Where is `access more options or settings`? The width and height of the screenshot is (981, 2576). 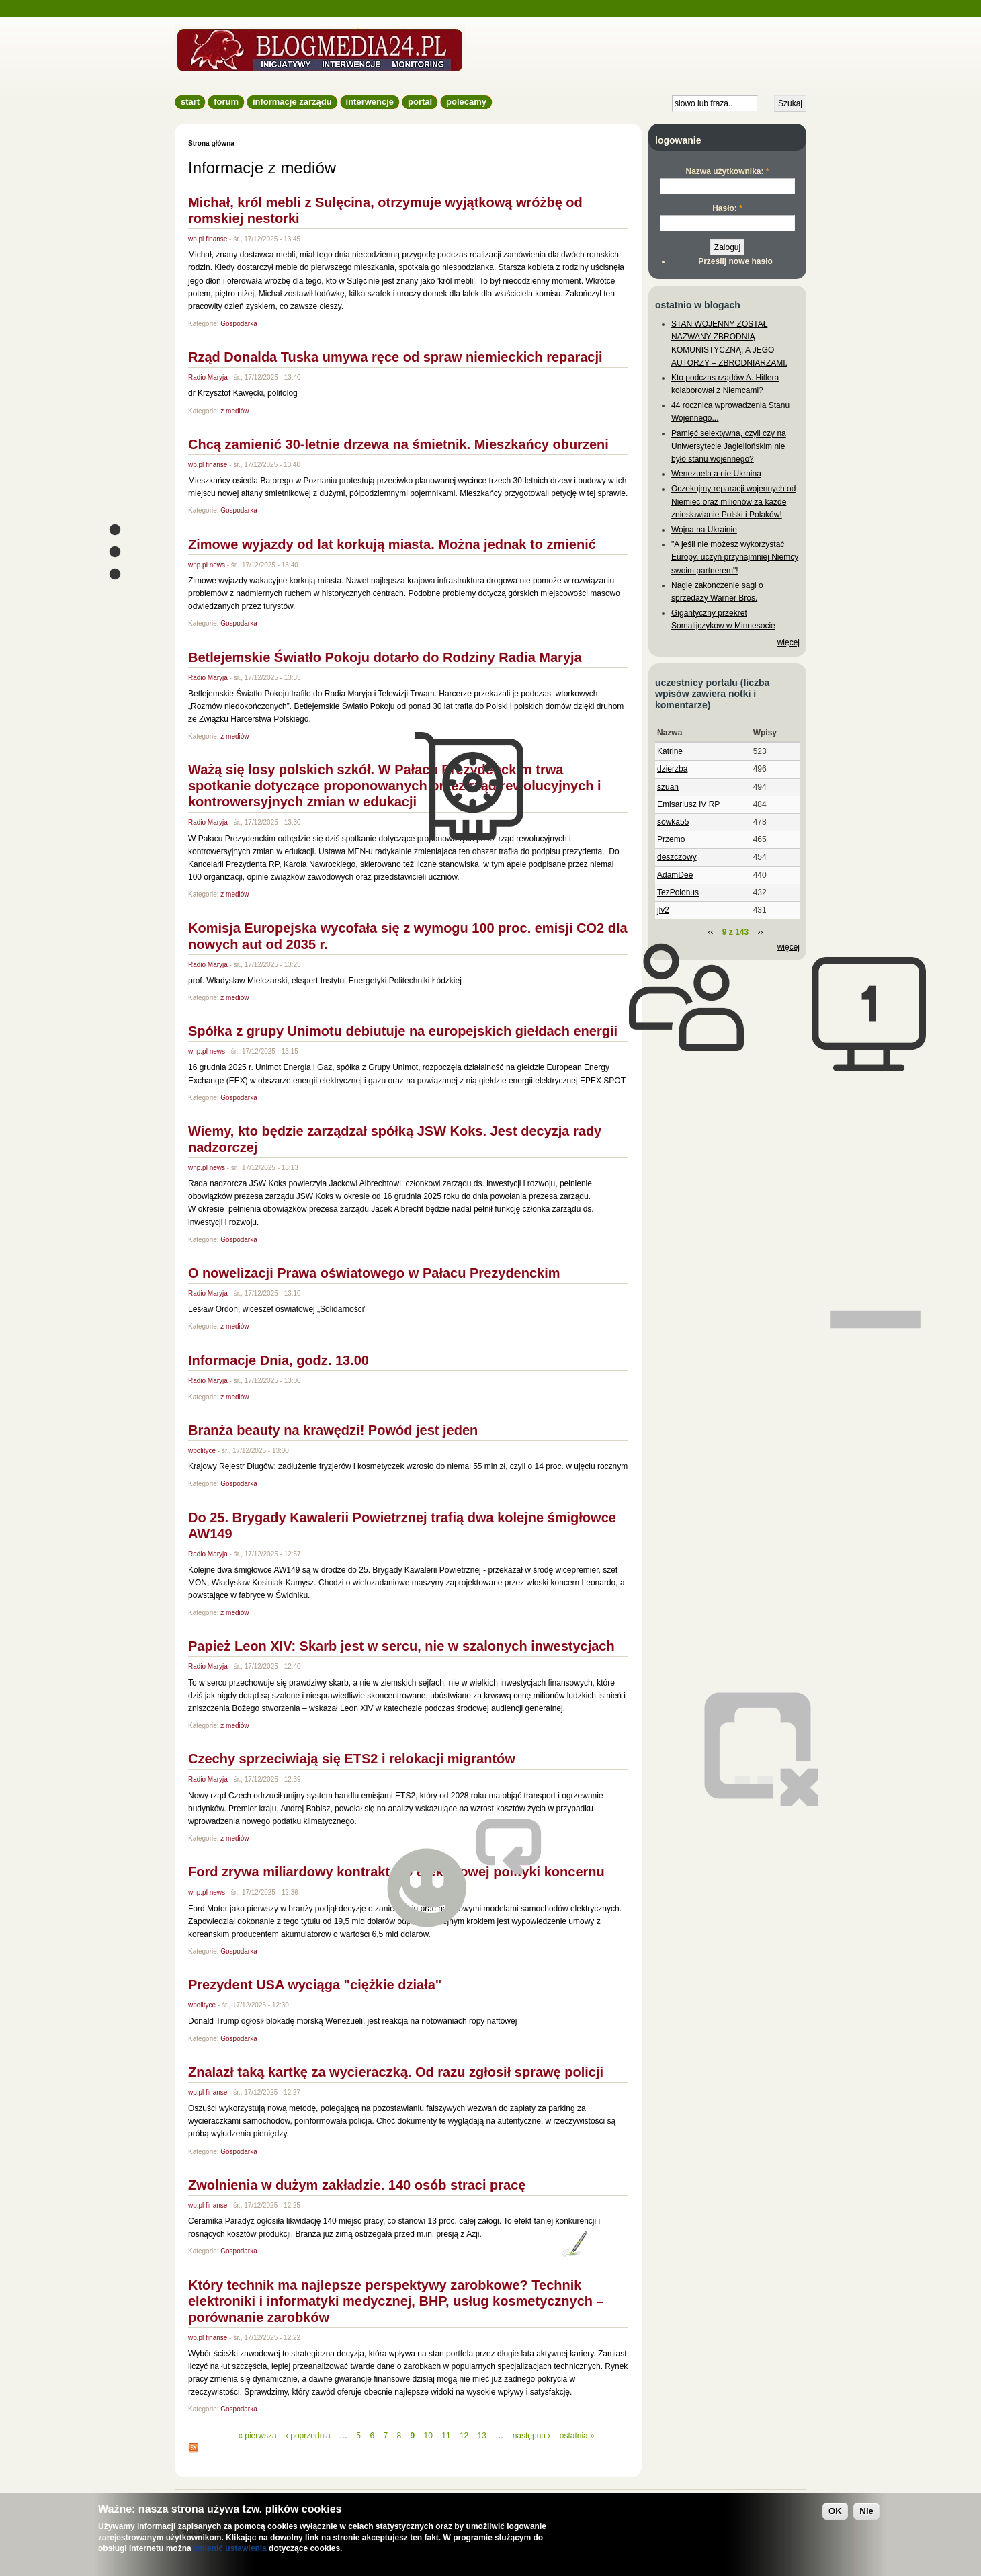 access more options or settings is located at coordinates (115, 552).